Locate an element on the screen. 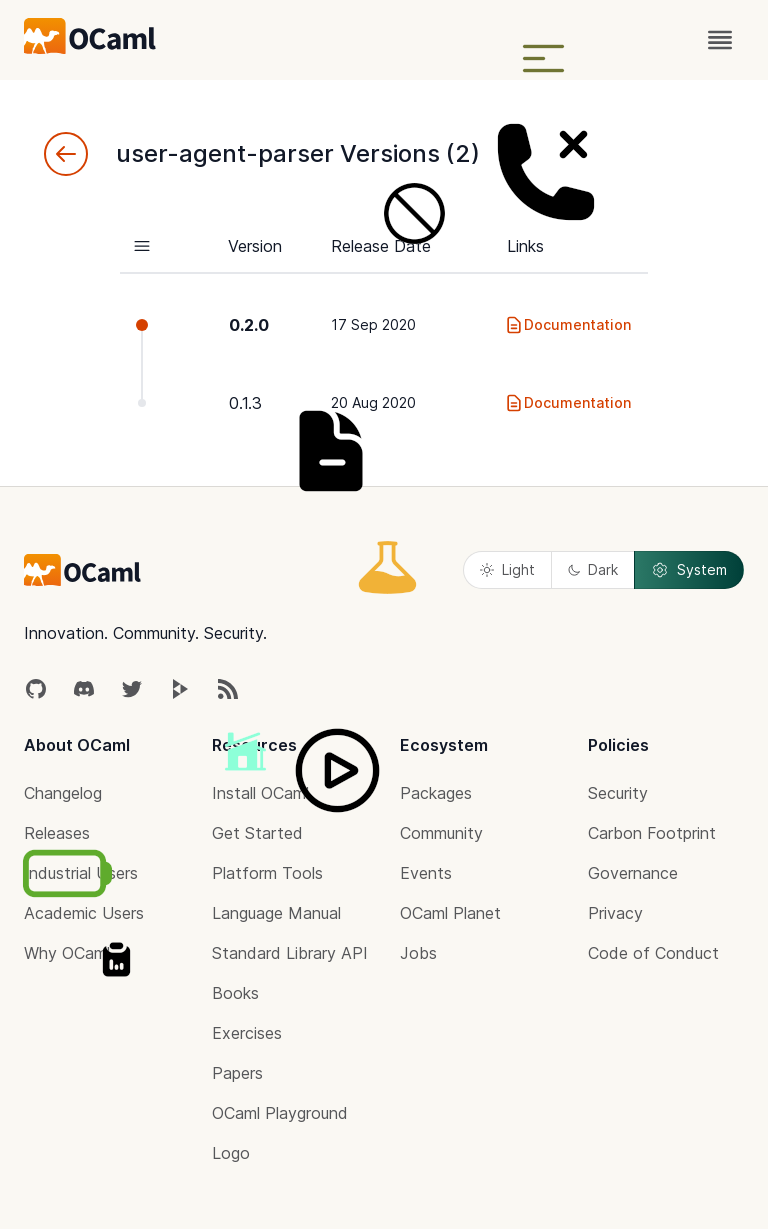  access experimental or beta features is located at coordinates (387, 567).